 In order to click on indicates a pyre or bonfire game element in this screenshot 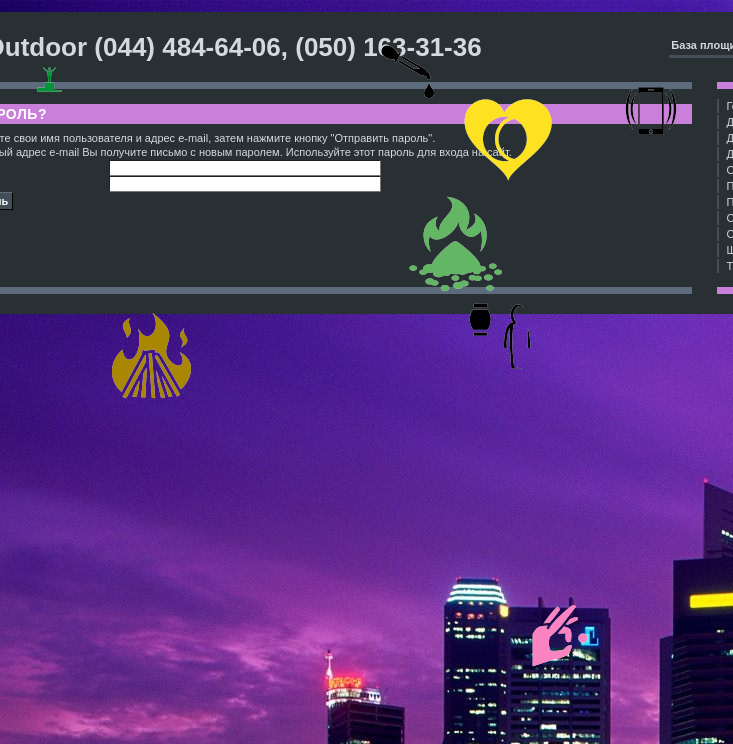, I will do `click(151, 355)`.